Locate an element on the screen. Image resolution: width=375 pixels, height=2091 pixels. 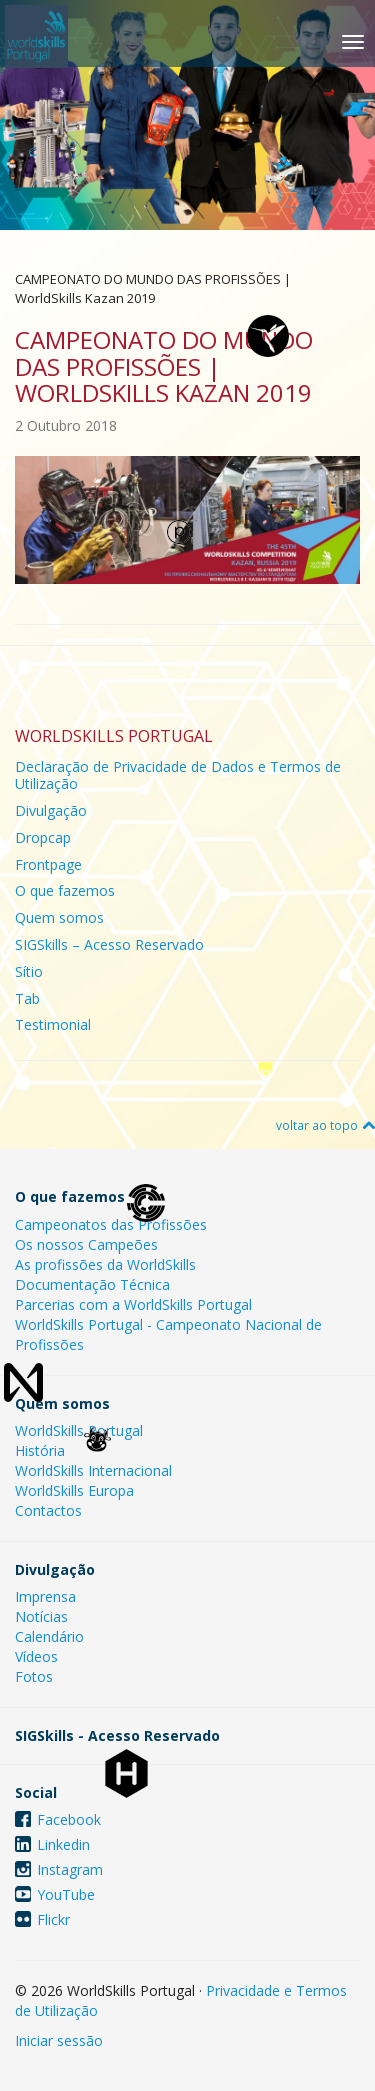
open the HappyCow app for finding vegan and vegetarian restaurants is located at coordinates (97, 1439).